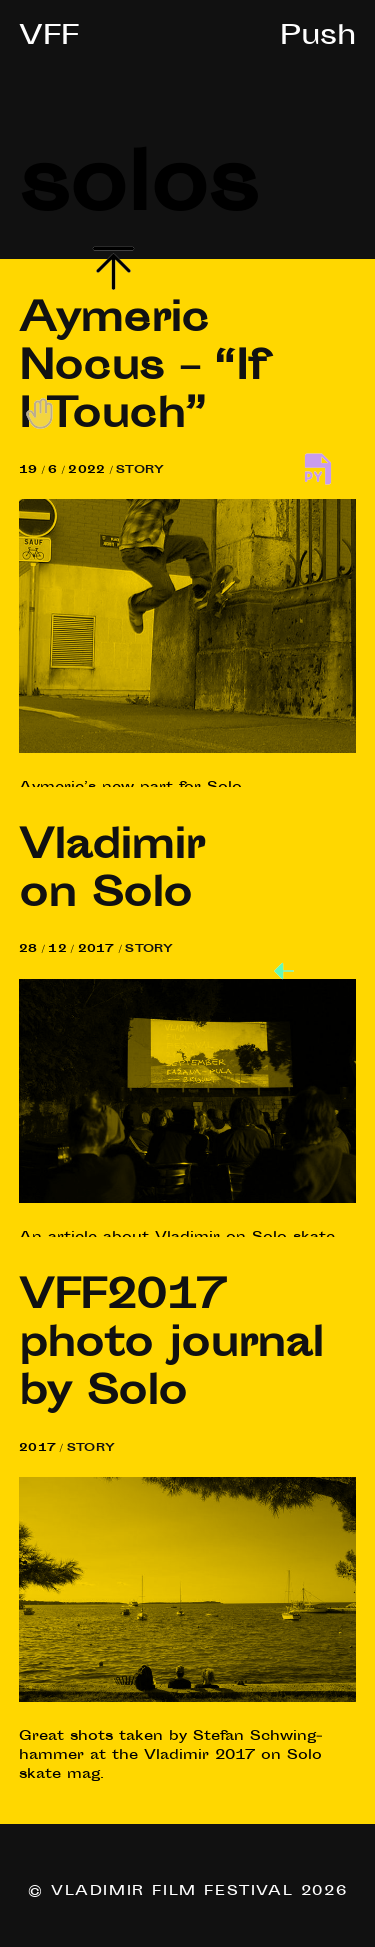 The width and height of the screenshot is (375, 1947). I want to click on stop or pause an action, so click(40, 413).